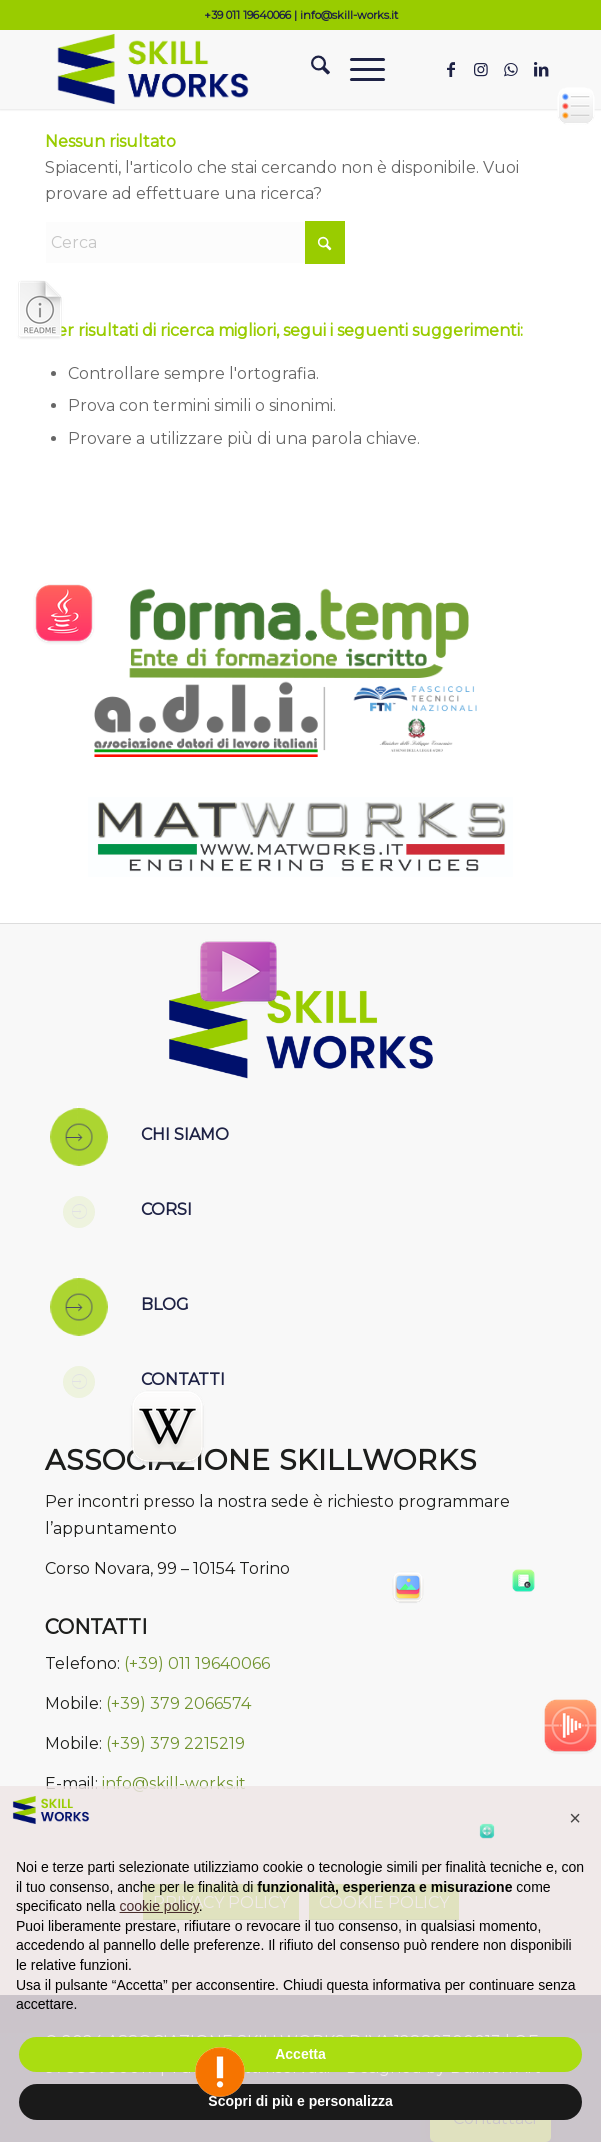 This screenshot has width=601, height=2142. Describe the element at coordinates (238, 971) in the screenshot. I see `open multimedia or video player app` at that location.